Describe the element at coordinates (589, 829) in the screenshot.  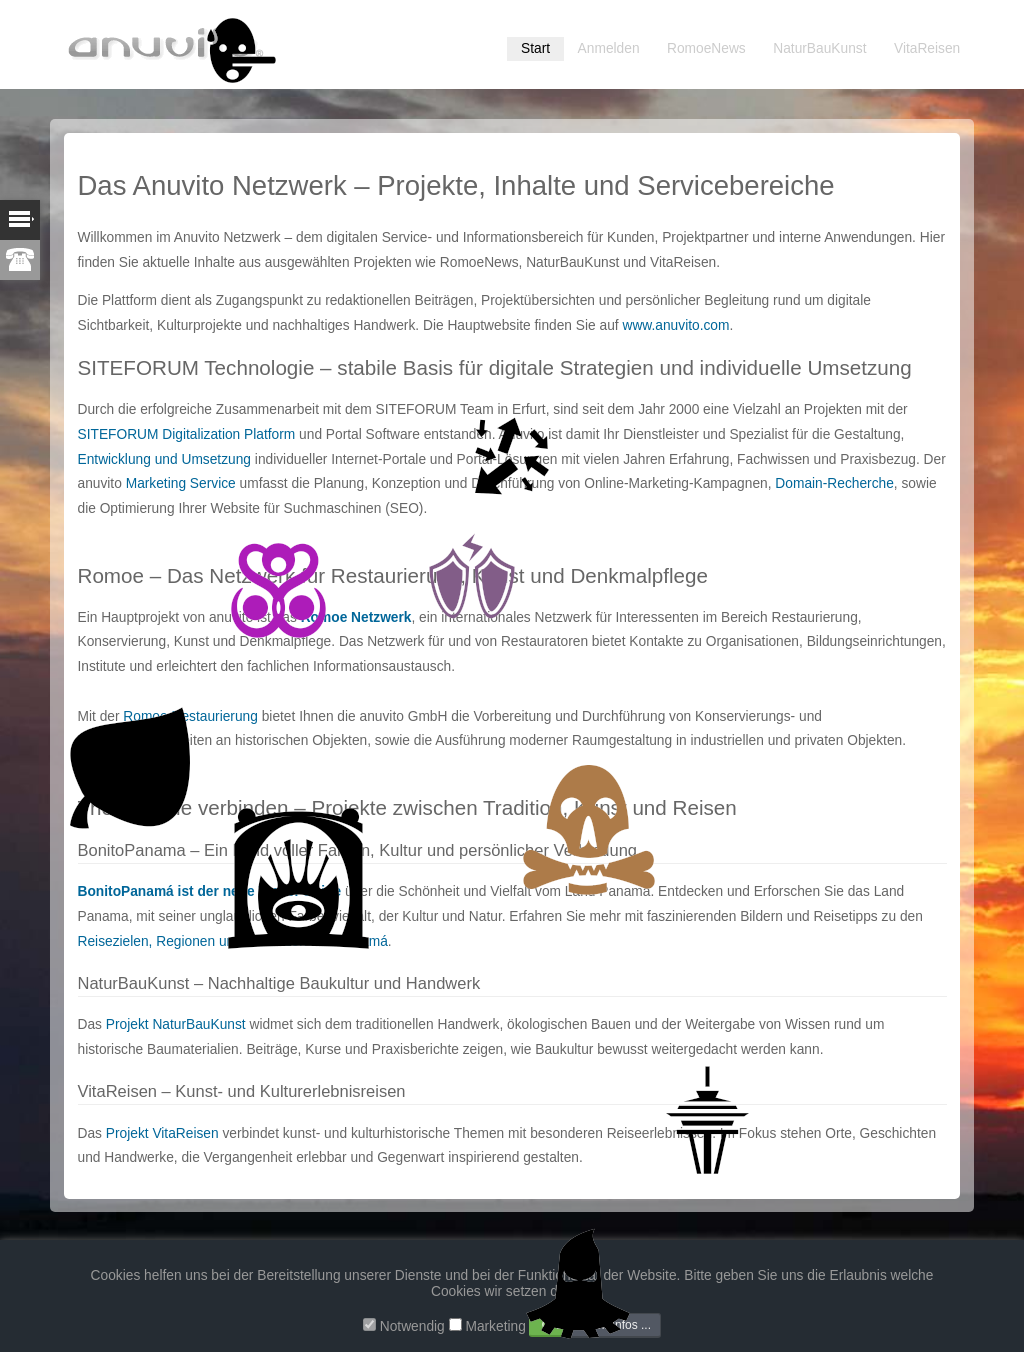
I see `enemy or creature type indicator in a game interface` at that location.